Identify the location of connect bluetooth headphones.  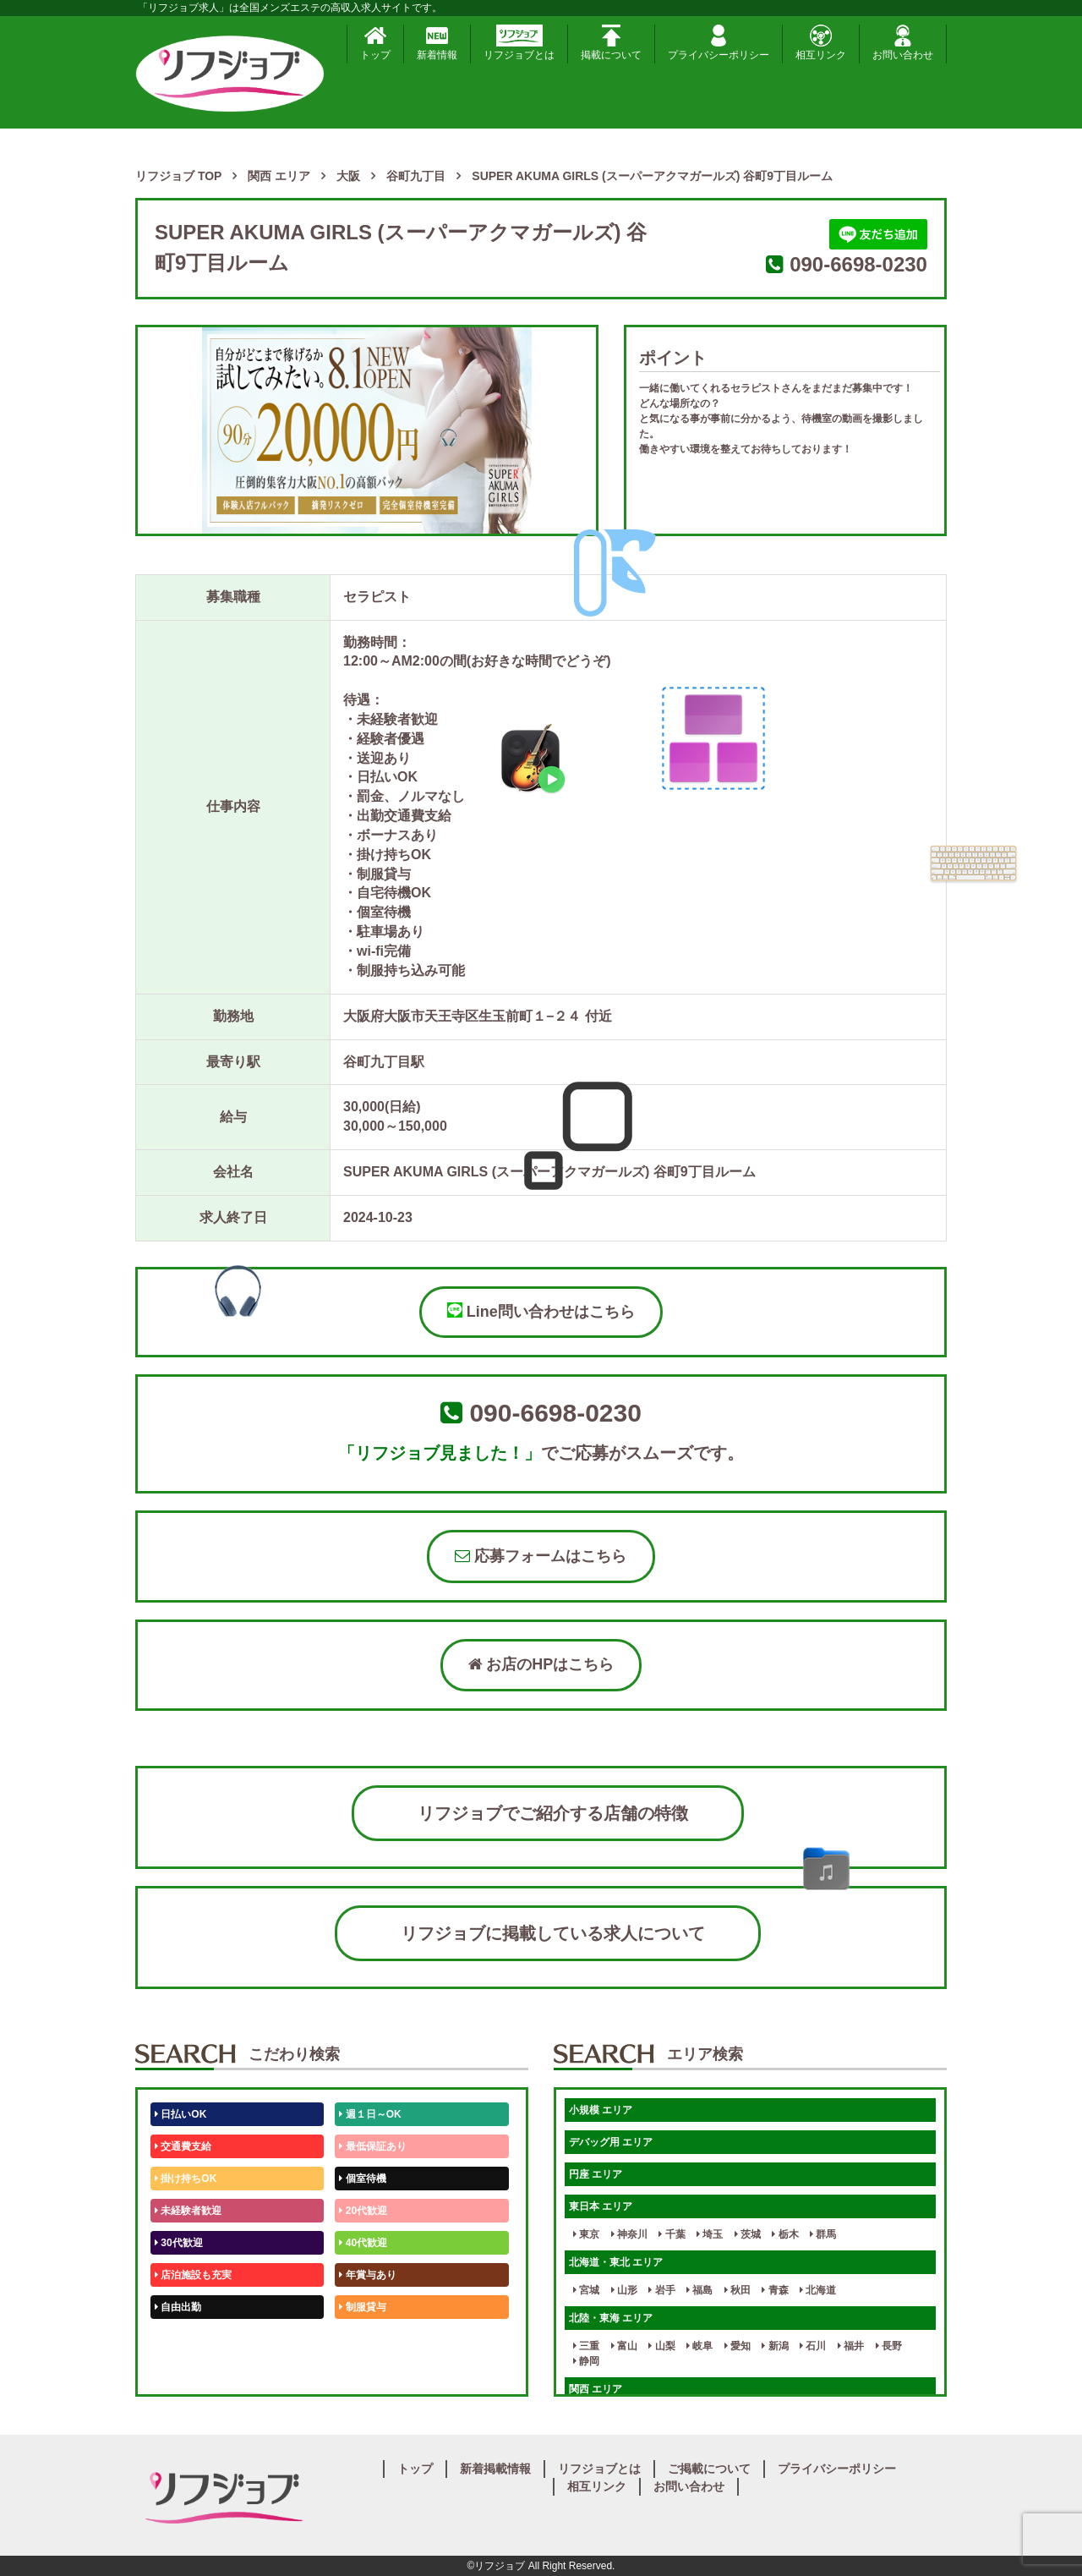
(238, 1291).